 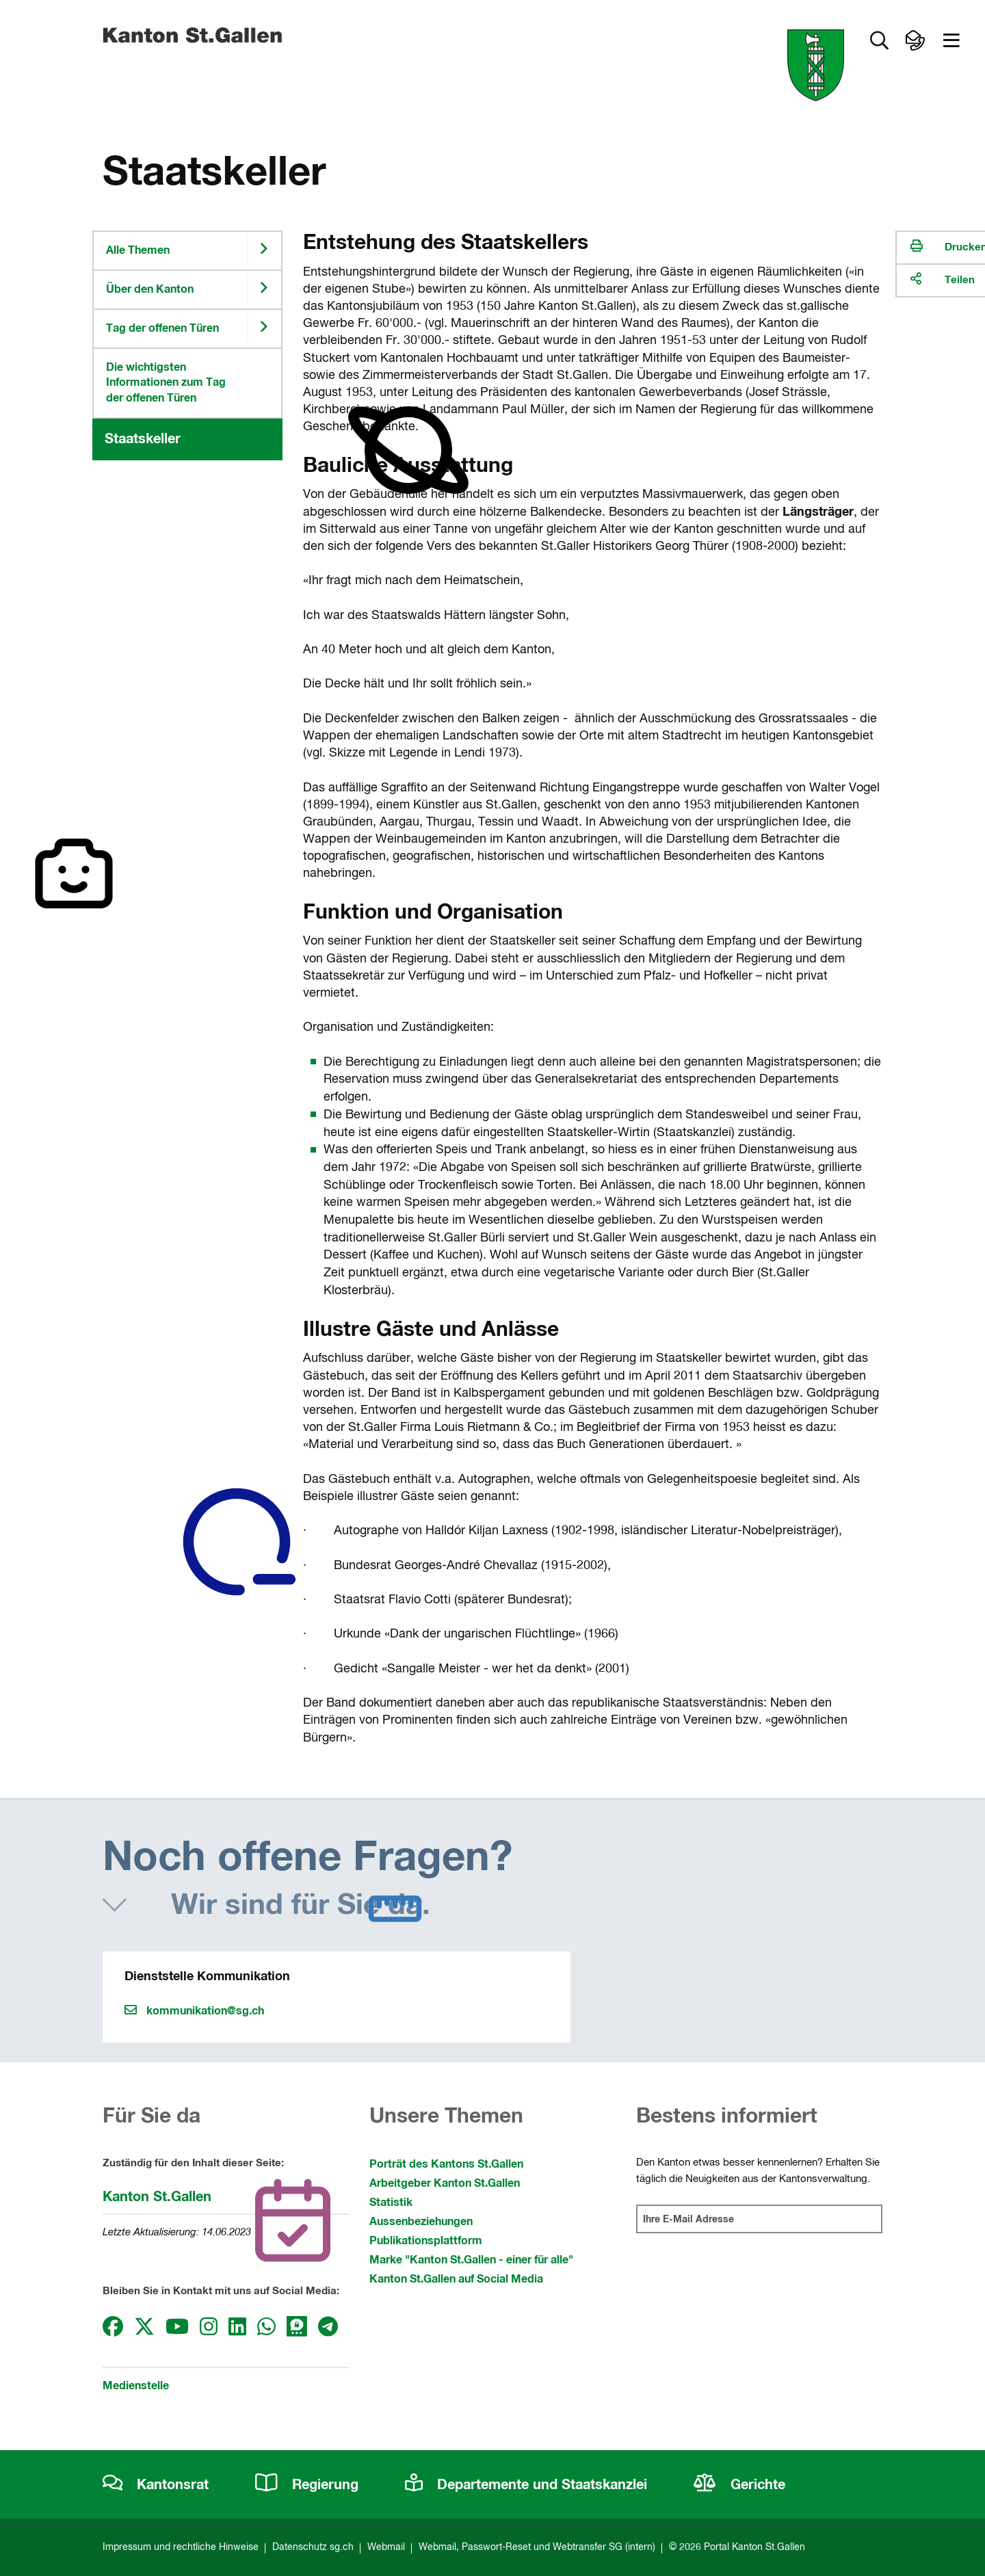 What do you see at coordinates (408, 450) in the screenshot?
I see `explore global or worldwide content` at bounding box center [408, 450].